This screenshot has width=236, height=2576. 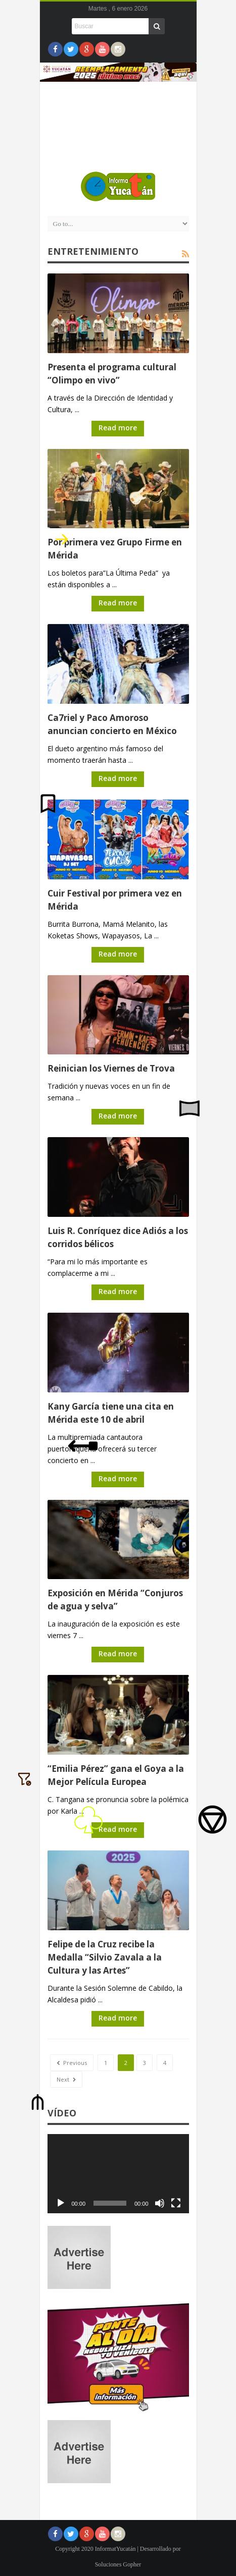 What do you see at coordinates (37, 2102) in the screenshot?
I see `indicates azerbaijani manat currency` at bounding box center [37, 2102].